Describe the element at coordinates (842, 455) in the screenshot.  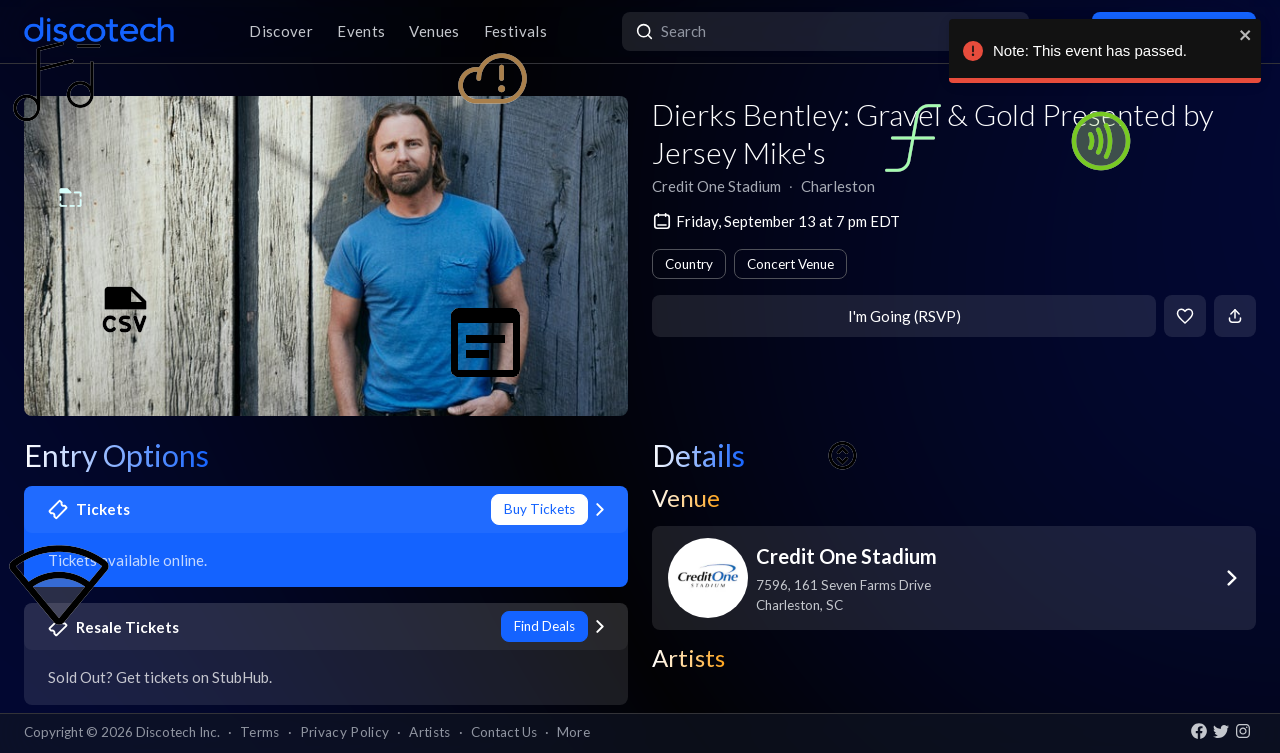
I see `expand or collapse content` at that location.